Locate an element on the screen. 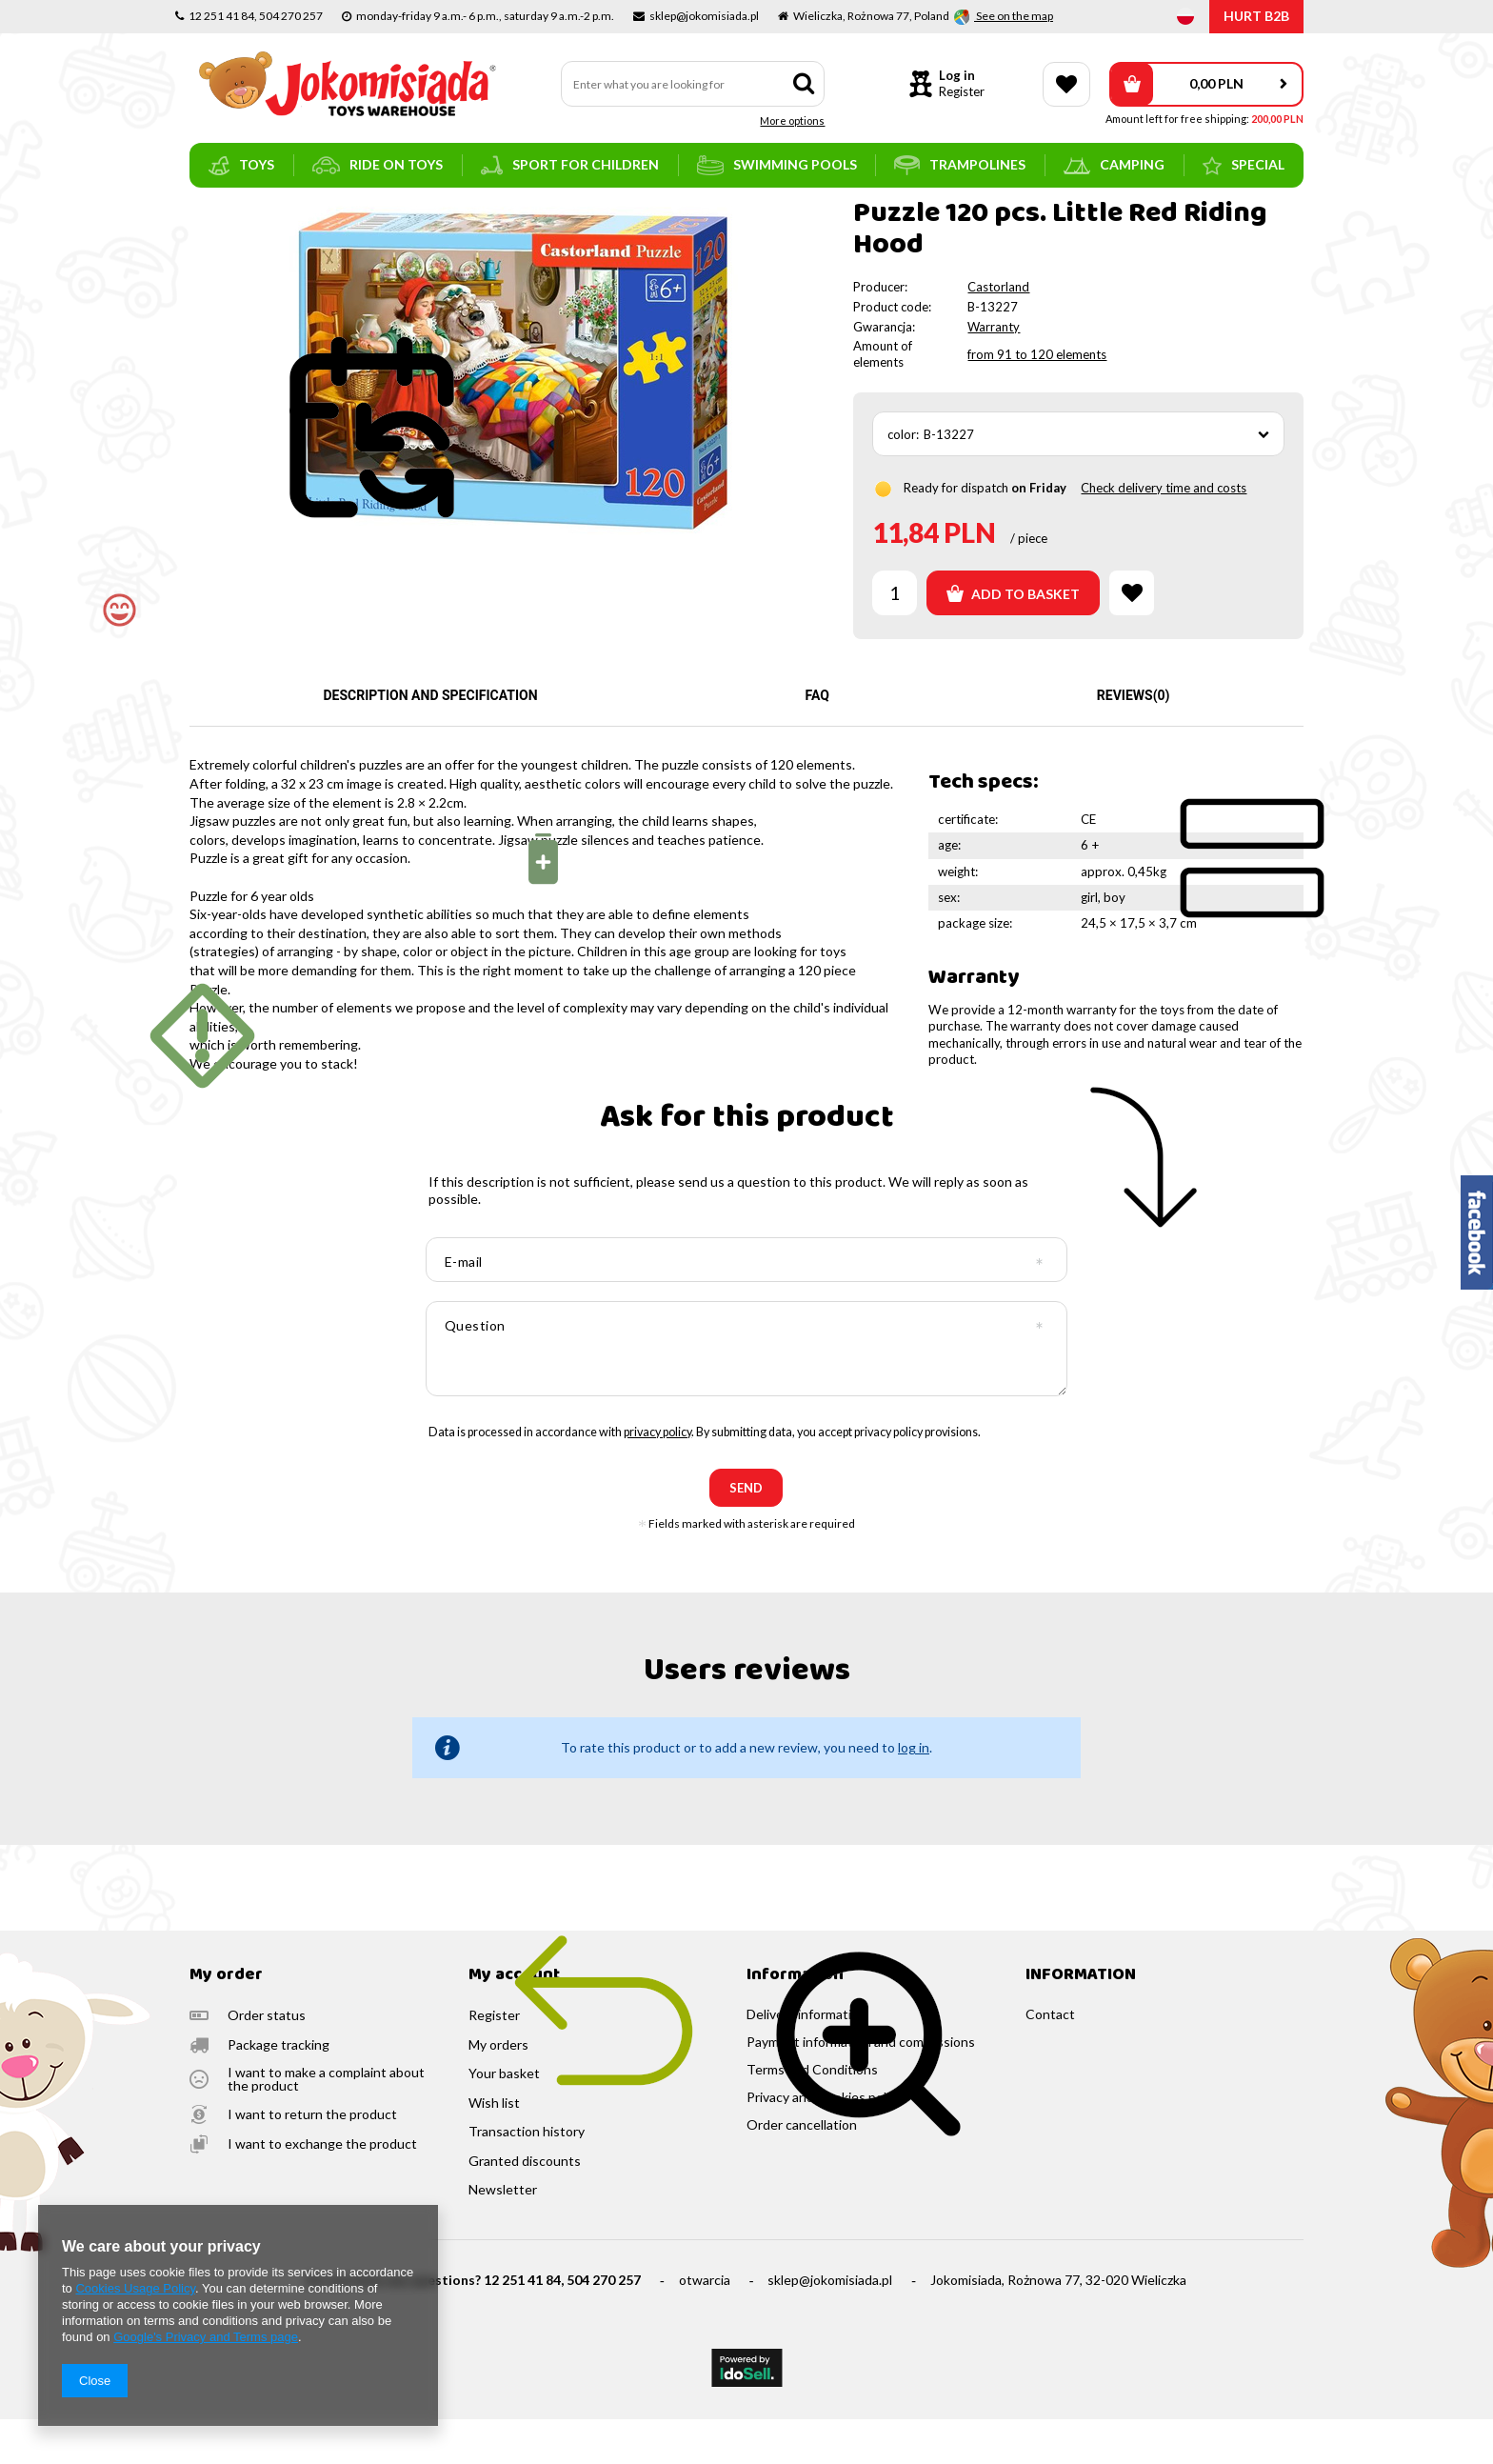 This screenshot has width=1493, height=2464. undo previous action is located at coordinates (604, 2017).